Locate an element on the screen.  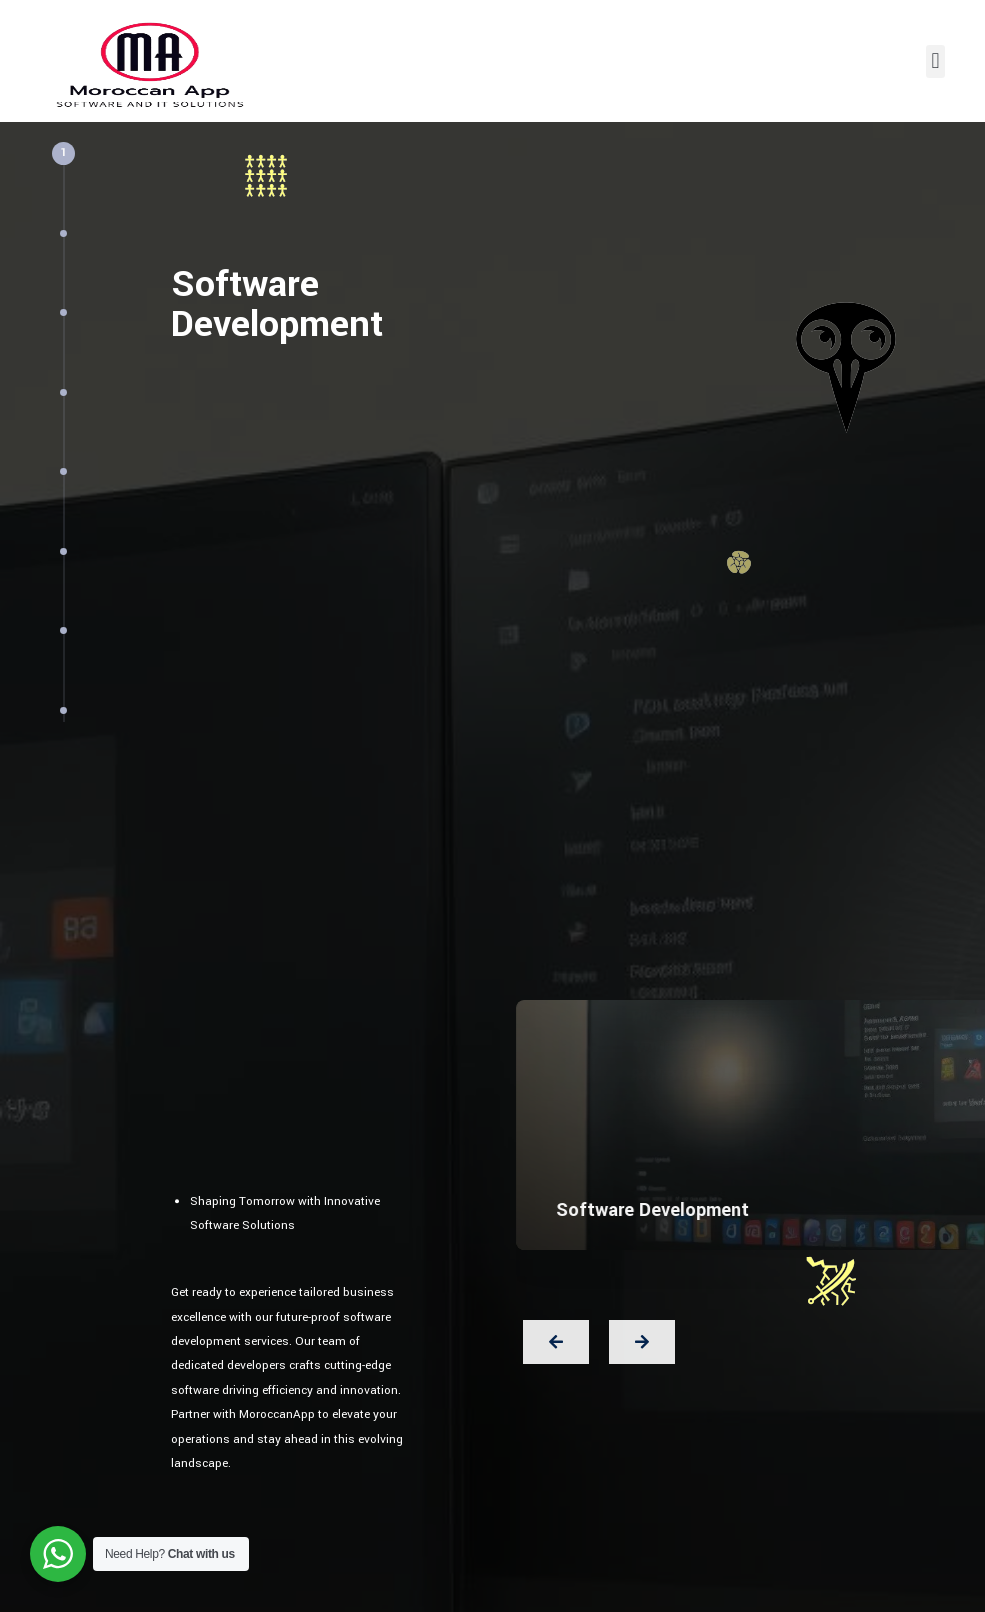
select viola flower in a game inventory is located at coordinates (739, 562).